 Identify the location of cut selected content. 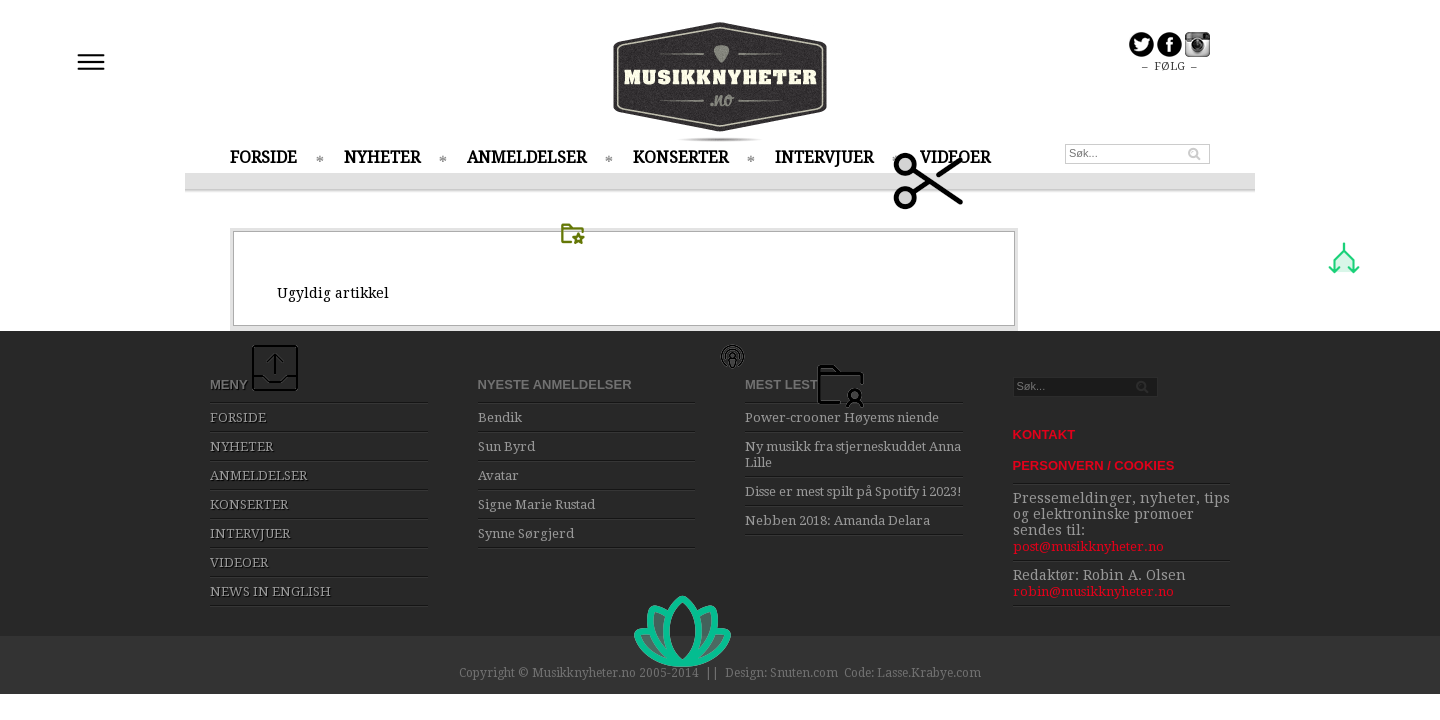
(927, 181).